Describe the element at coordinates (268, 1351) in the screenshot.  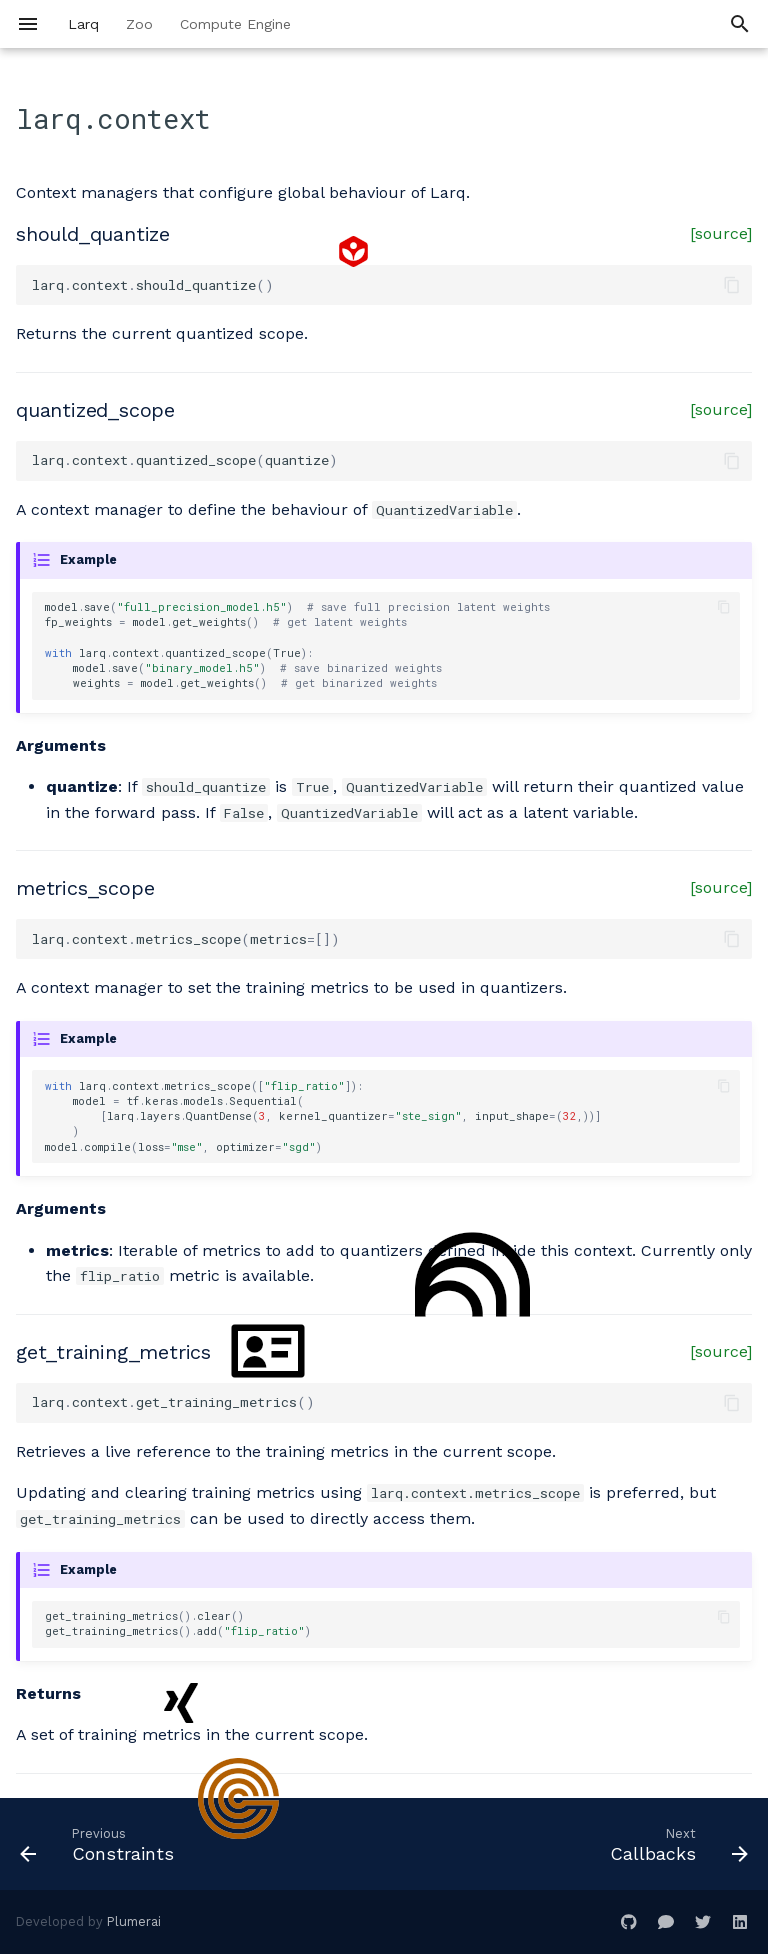
I see `view your profile or identification details` at that location.